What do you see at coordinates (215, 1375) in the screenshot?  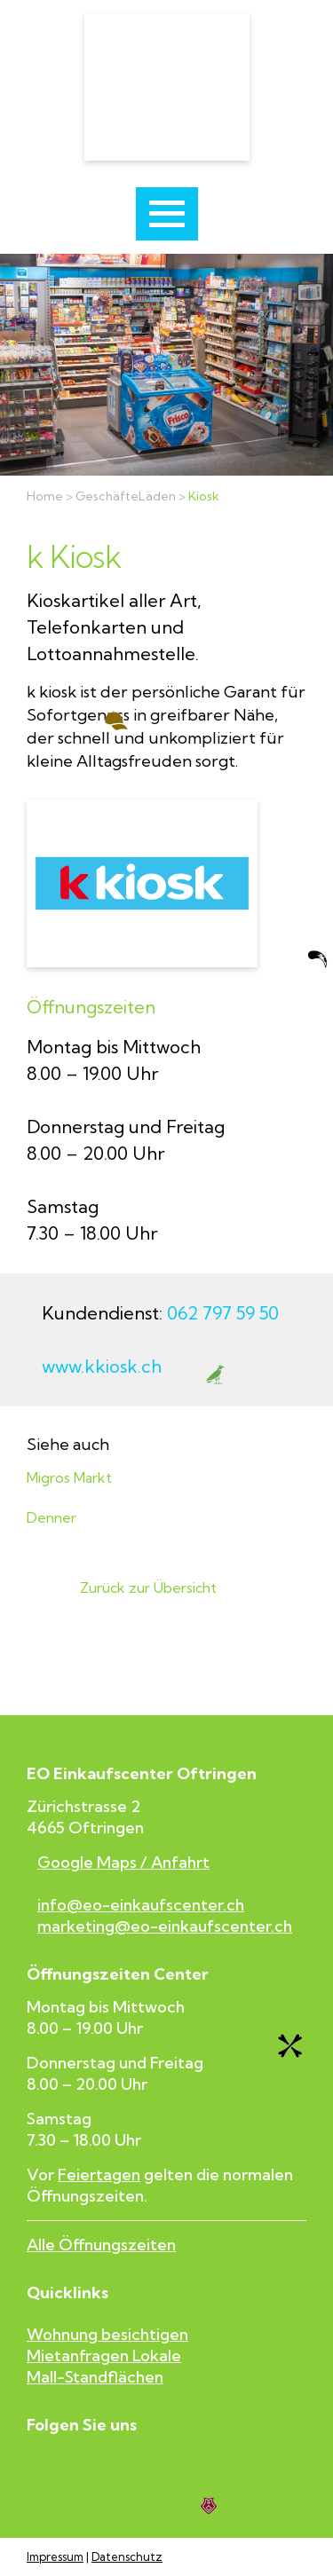 I see `egyptian-themed game element or character` at bounding box center [215, 1375].